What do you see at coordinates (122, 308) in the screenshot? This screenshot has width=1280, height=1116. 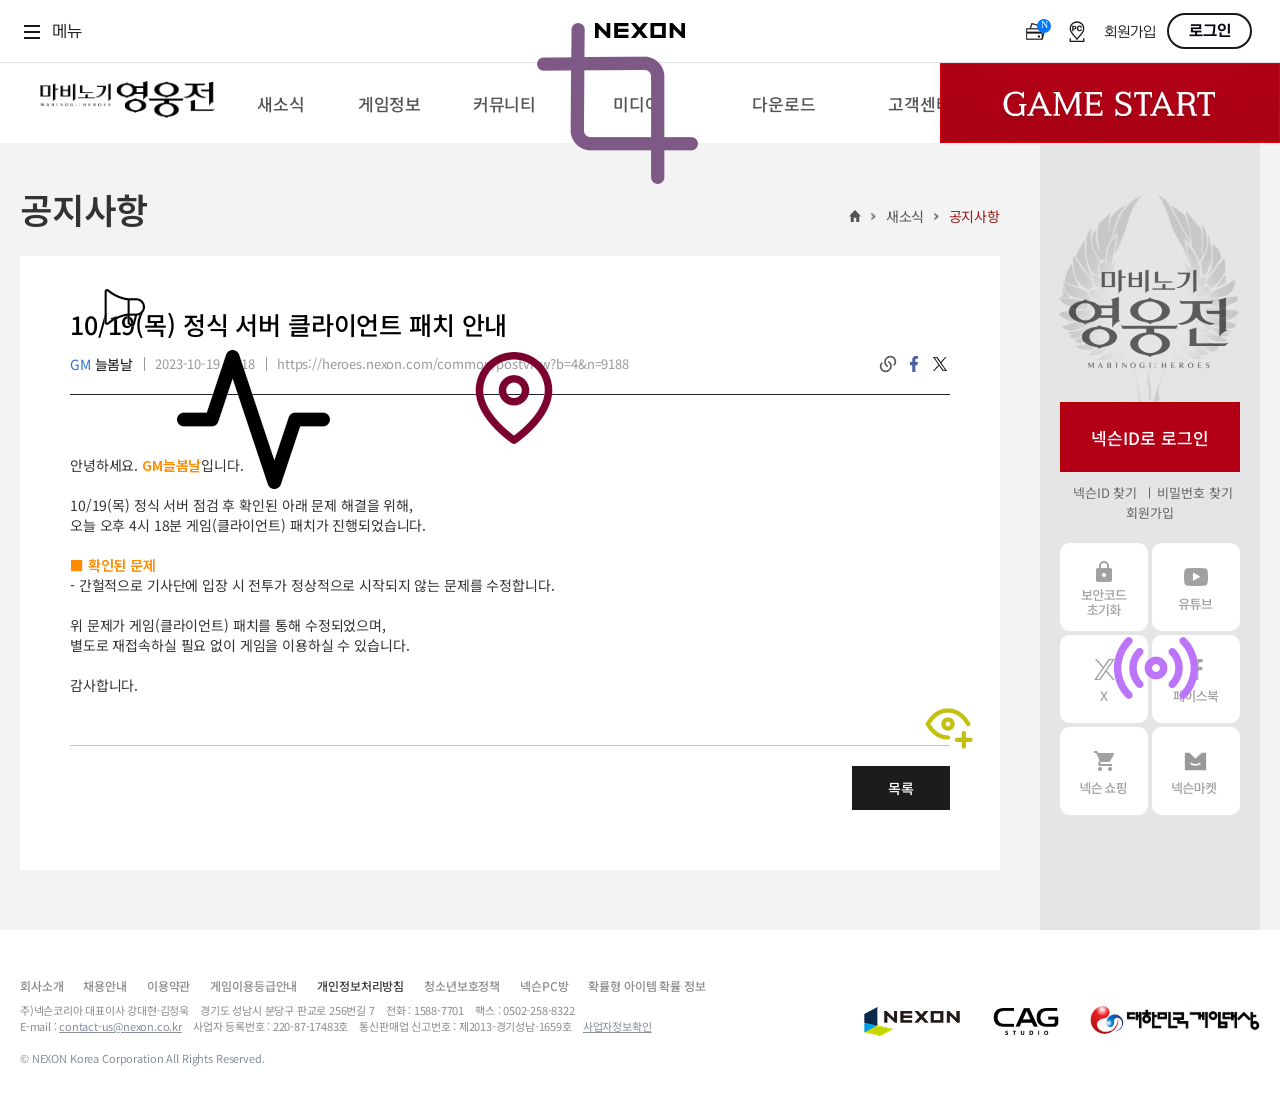 I see `make an announcement or broadcast` at bounding box center [122, 308].